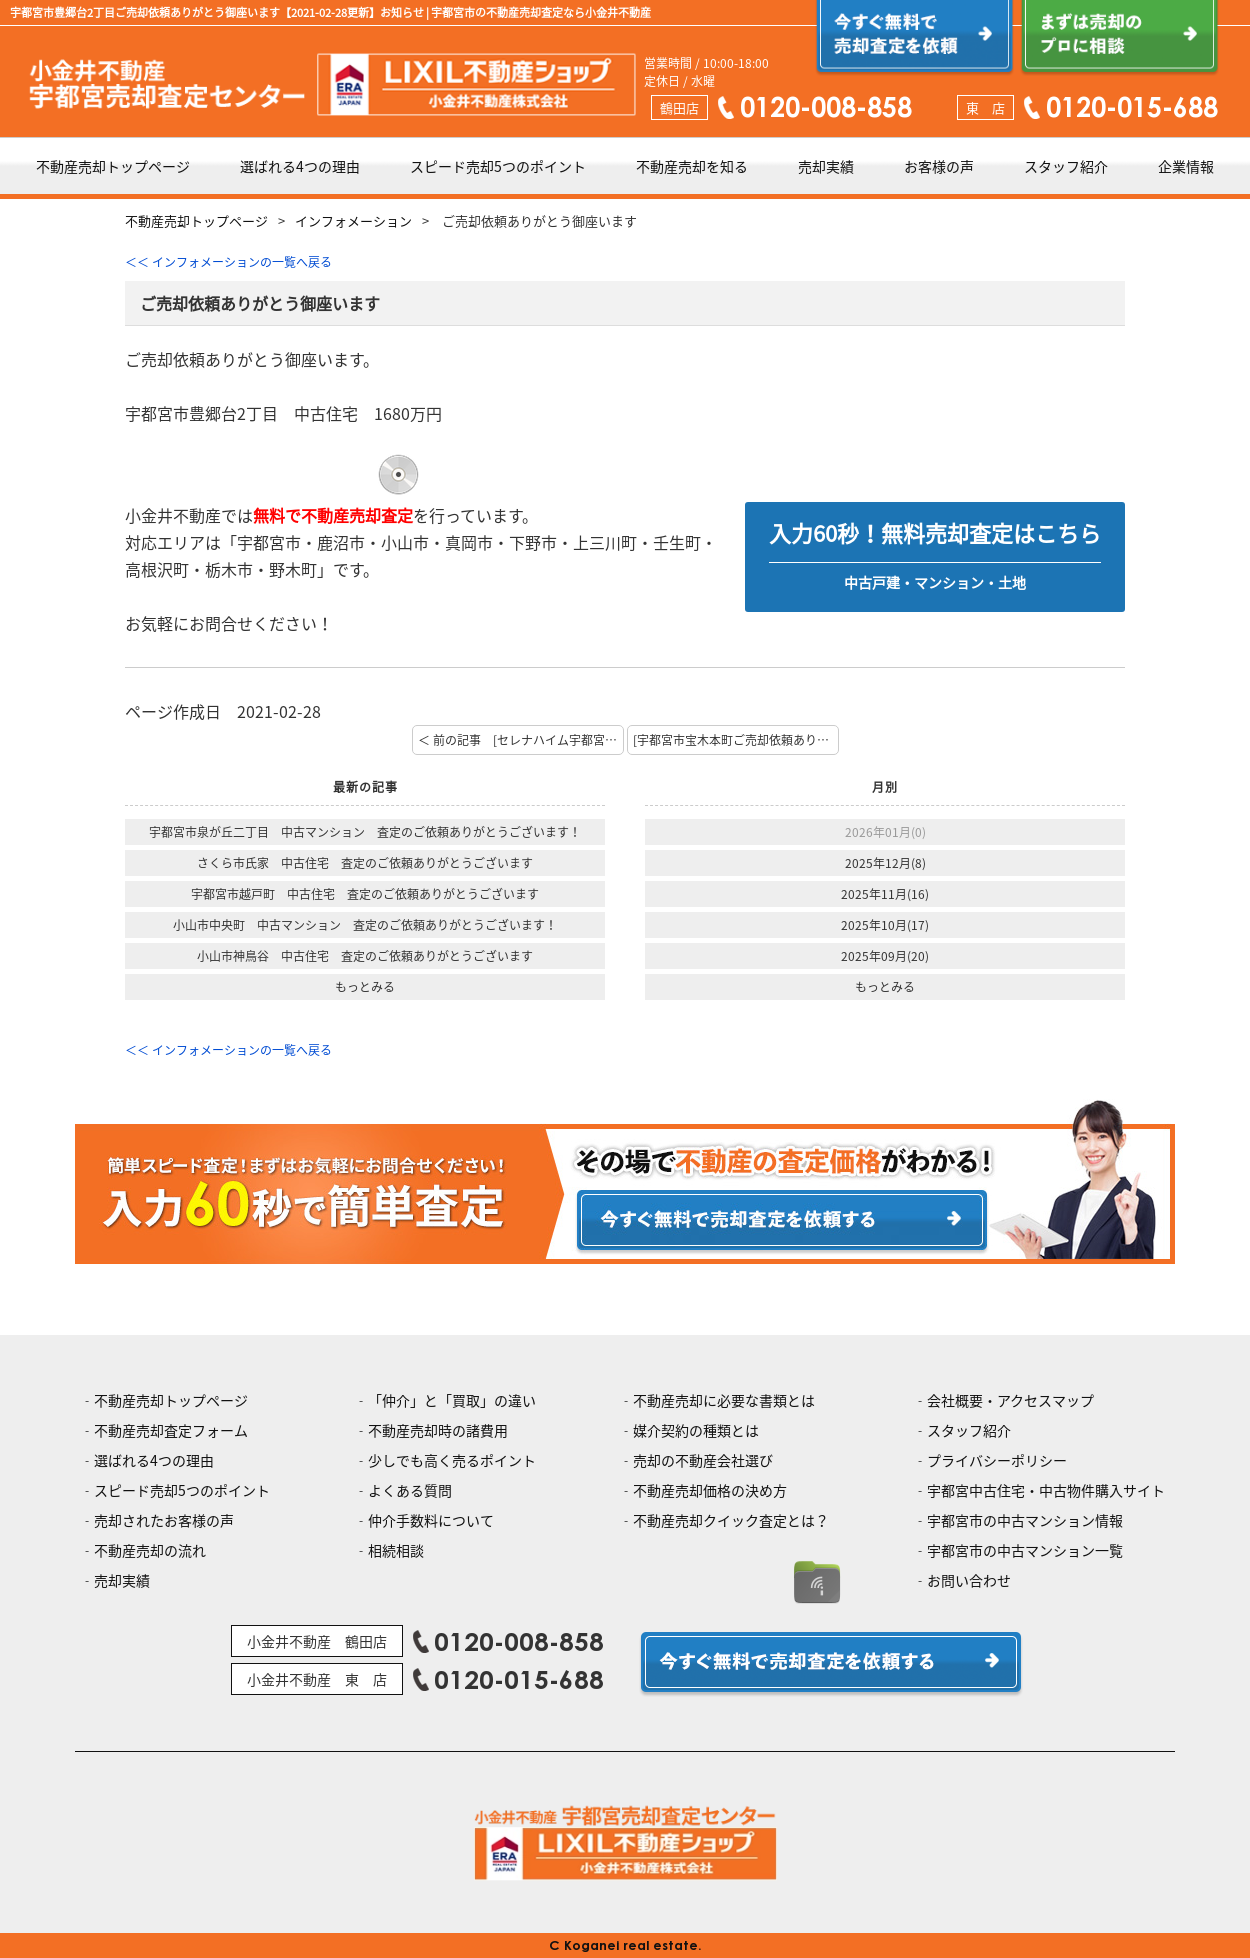  I want to click on indicates optical disc drive or CD/DVD media, so click(398, 474).